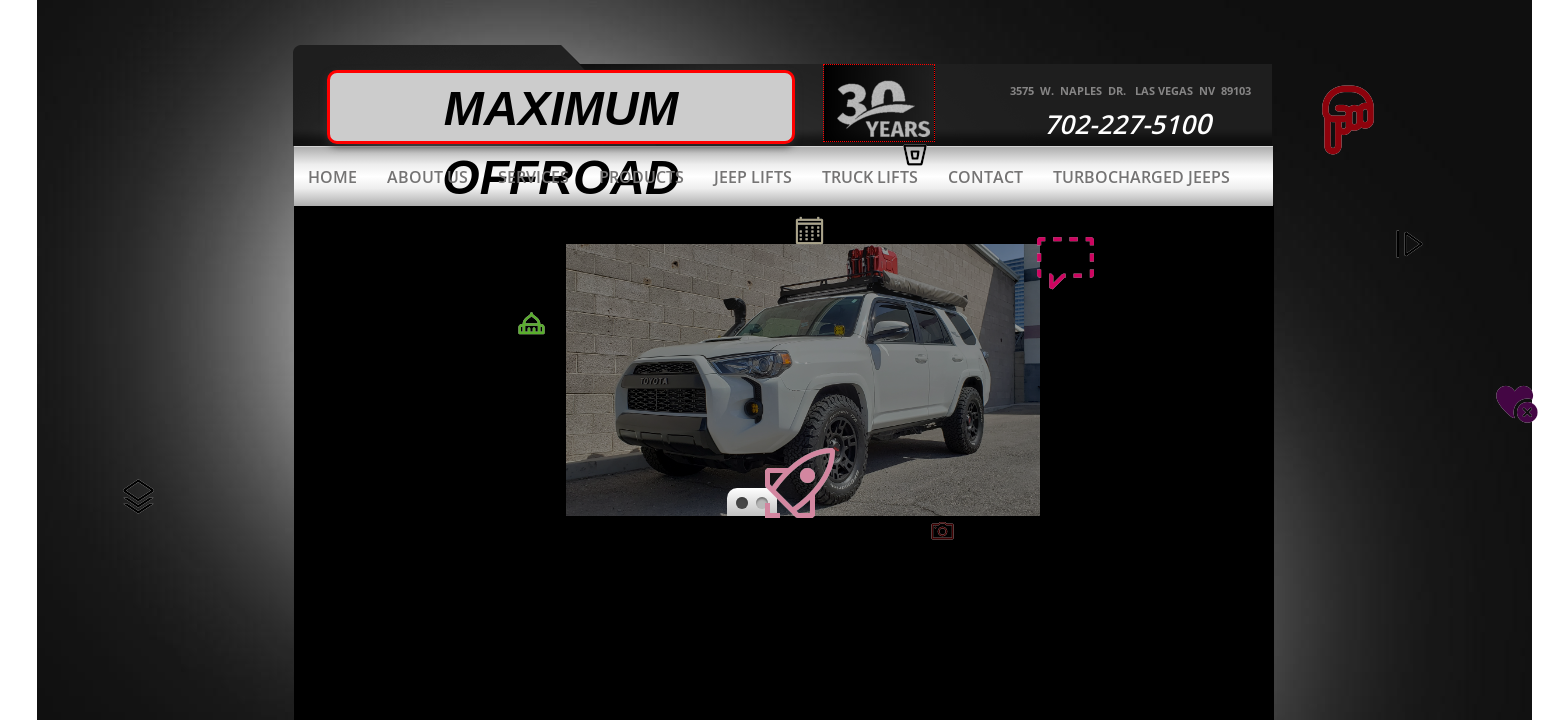 This screenshot has width=1568, height=720. What do you see at coordinates (942, 531) in the screenshot?
I see `take a photo or screenshot` at bounding box center [942, 531].